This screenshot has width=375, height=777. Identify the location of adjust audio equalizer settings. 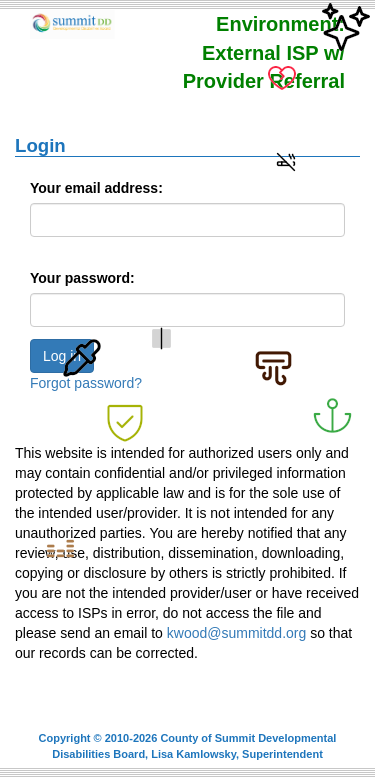
(60, 548).